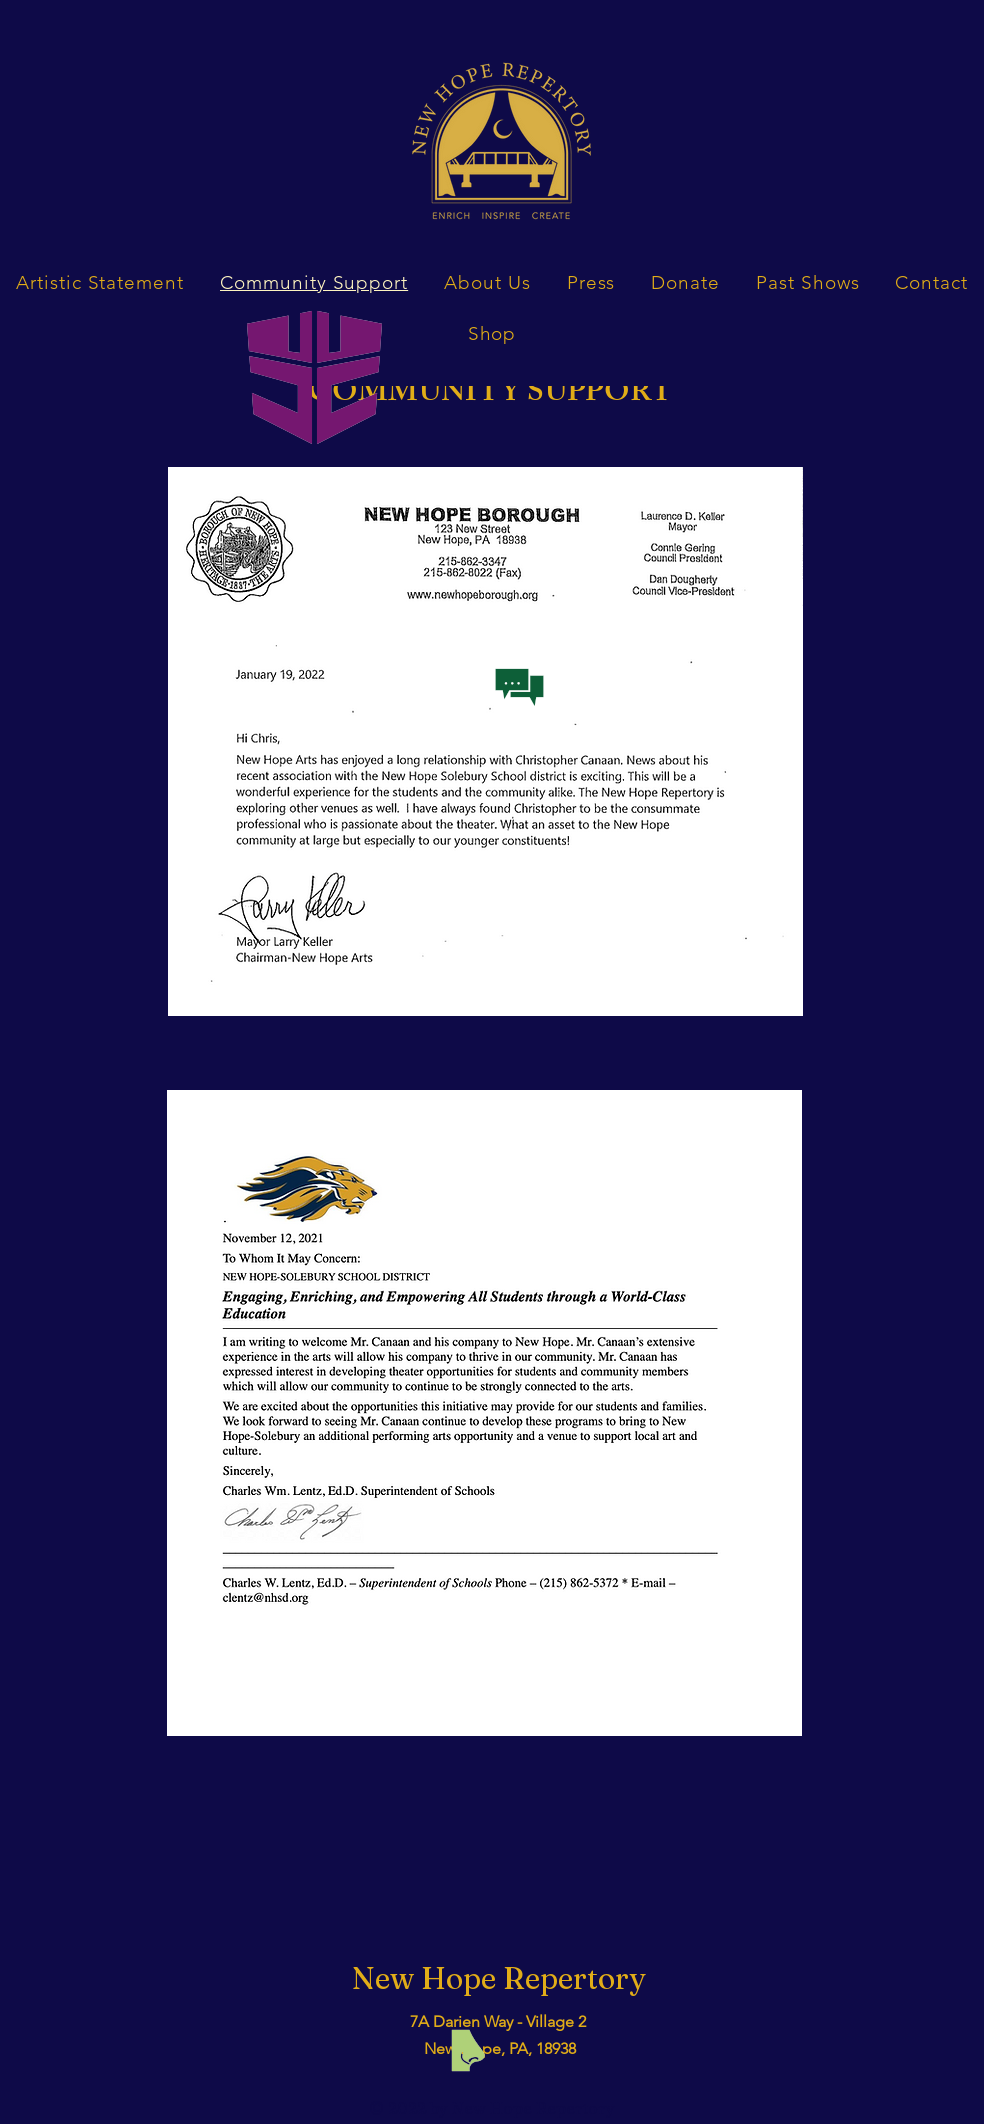 This screenshot has width=984, height=2124. What do you see at coordinates (519, 687) in the screenshot?
I see `open chat or messaging feature` at bounding box center [519, 687].